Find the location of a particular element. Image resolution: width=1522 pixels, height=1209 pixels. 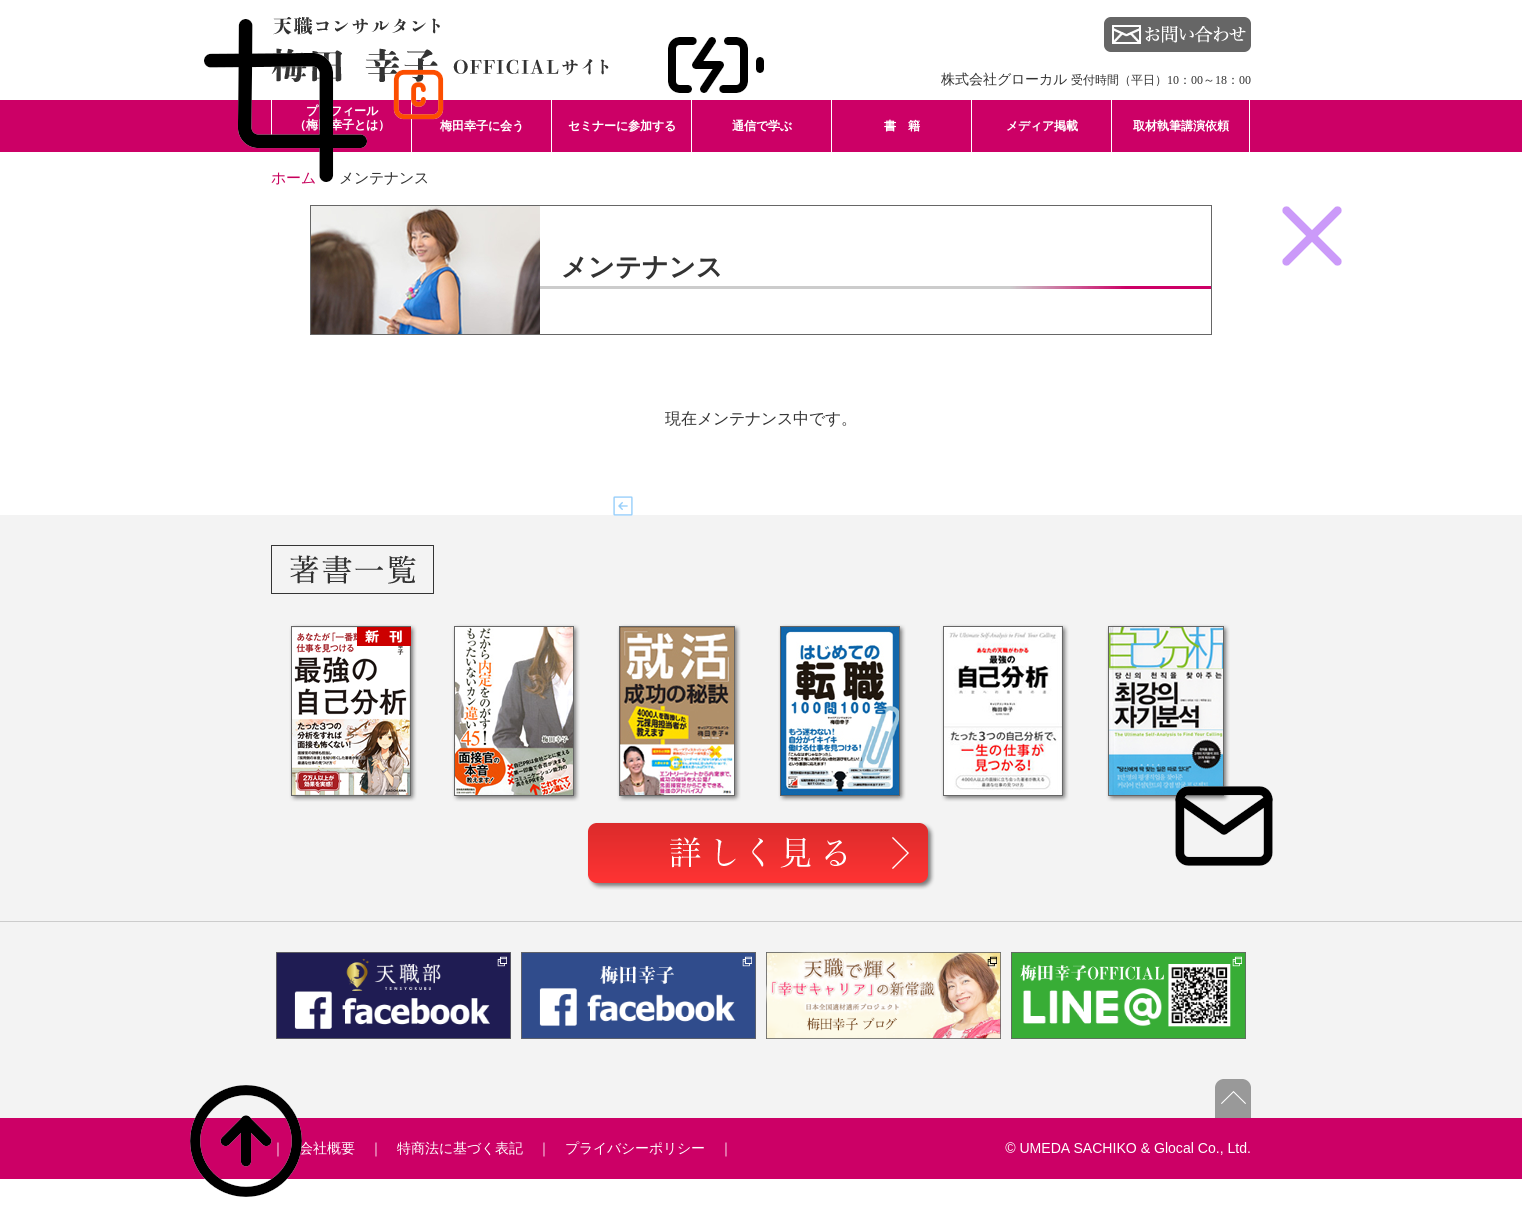

open your email inbox is located at coordinates (1224, 826).